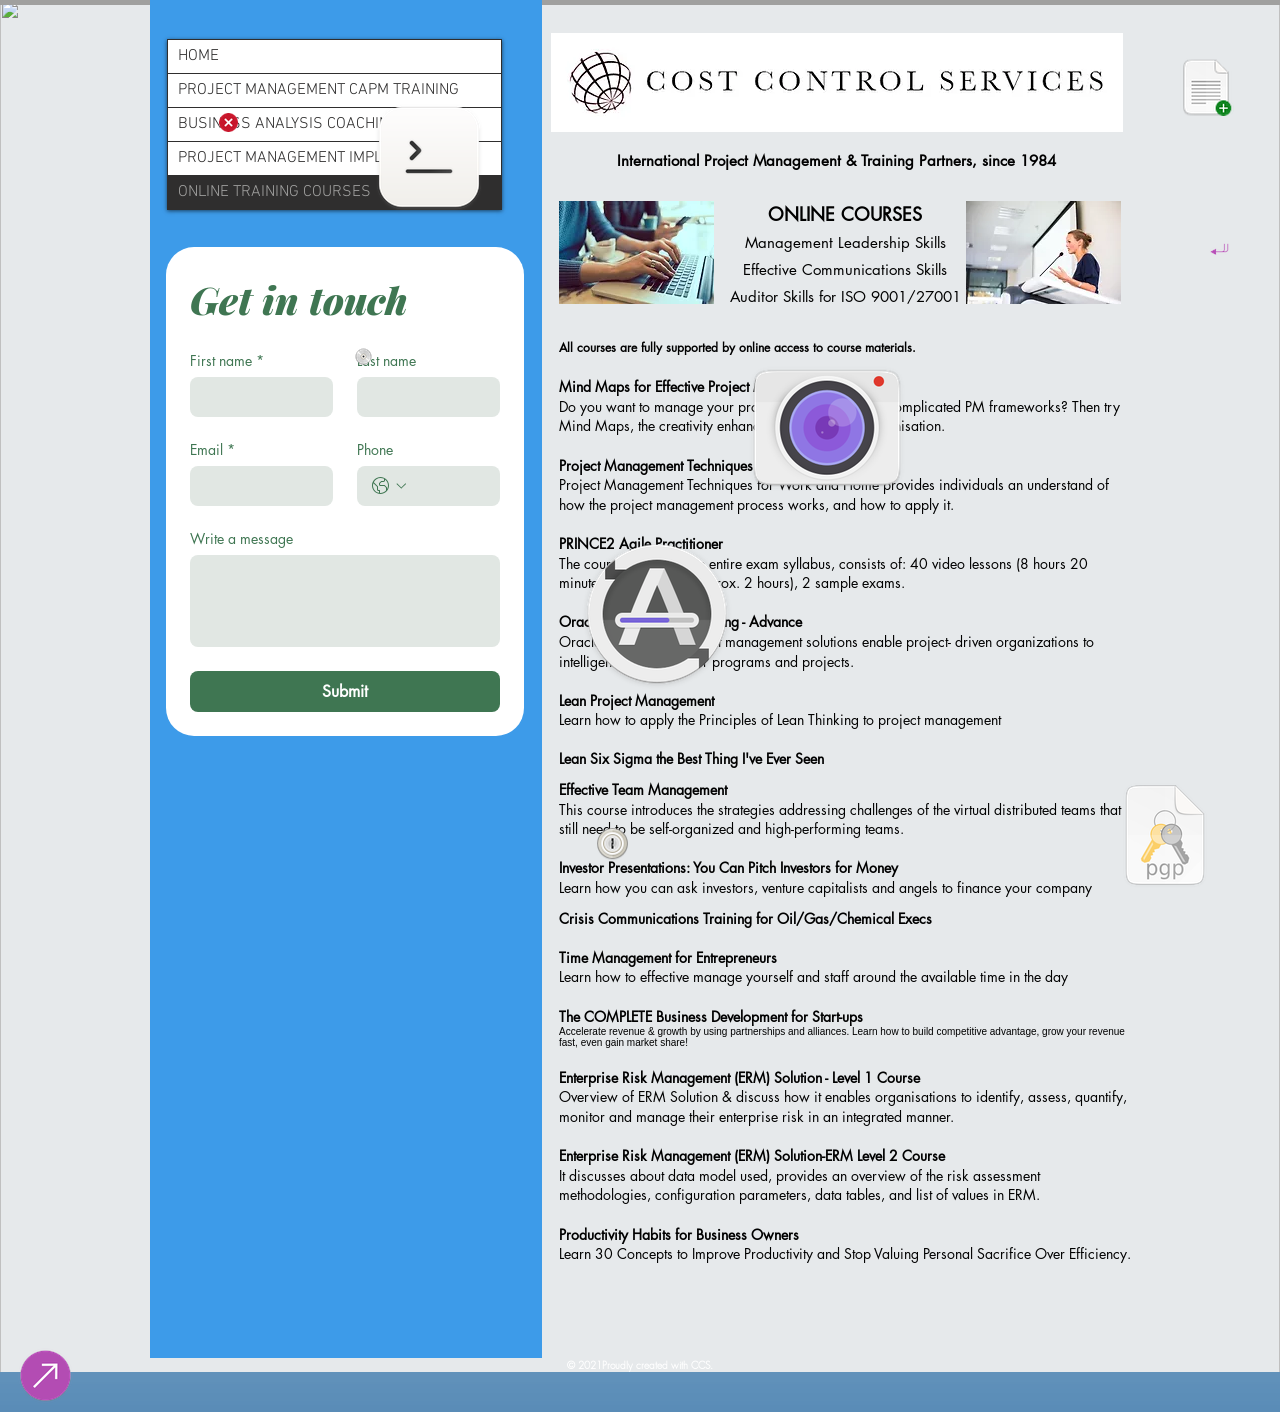 Image resolution: width=1280 pixels, height=1412 pixels. What do you see at coordinates (1206, 87) in the screenshot?
I see `create a new document` at bounding box center [1206, 87].